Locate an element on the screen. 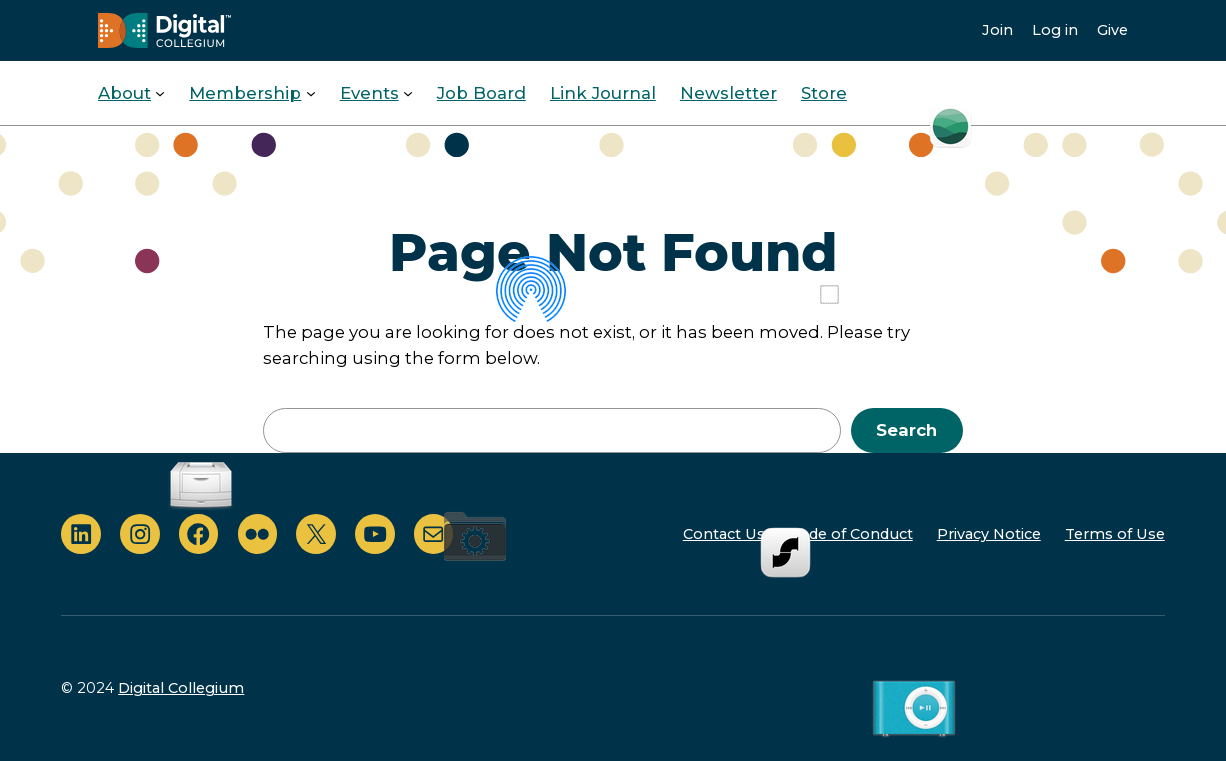 This screenshot has height=761, width=1226. print document using postscript printer is located at coordinates (201, 485).